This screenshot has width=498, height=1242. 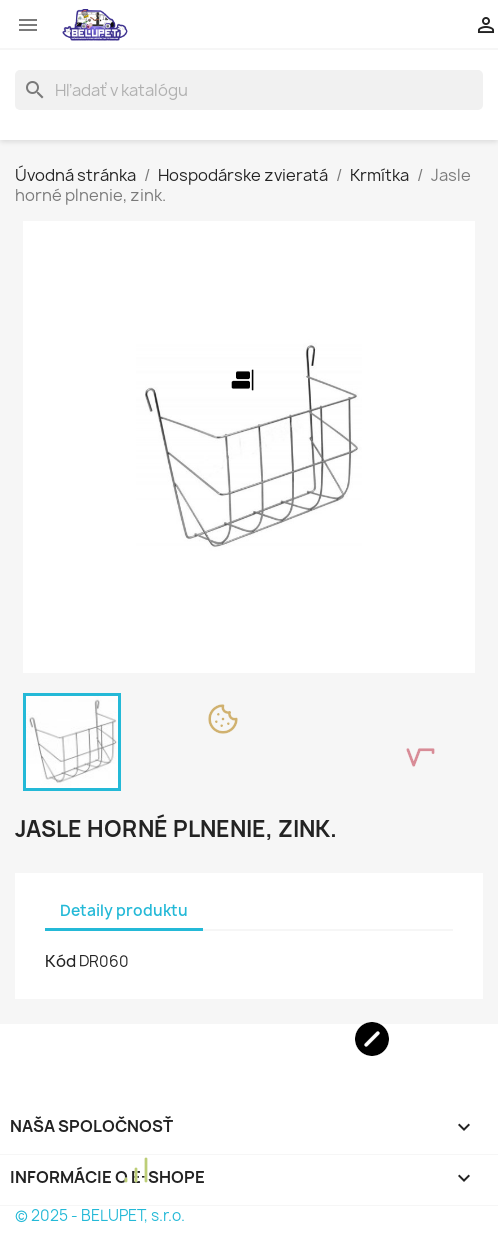 What do you see at coordinates (243, 380) in the screenshot?
I see `align content to the right` at bounding box center [243, 380].